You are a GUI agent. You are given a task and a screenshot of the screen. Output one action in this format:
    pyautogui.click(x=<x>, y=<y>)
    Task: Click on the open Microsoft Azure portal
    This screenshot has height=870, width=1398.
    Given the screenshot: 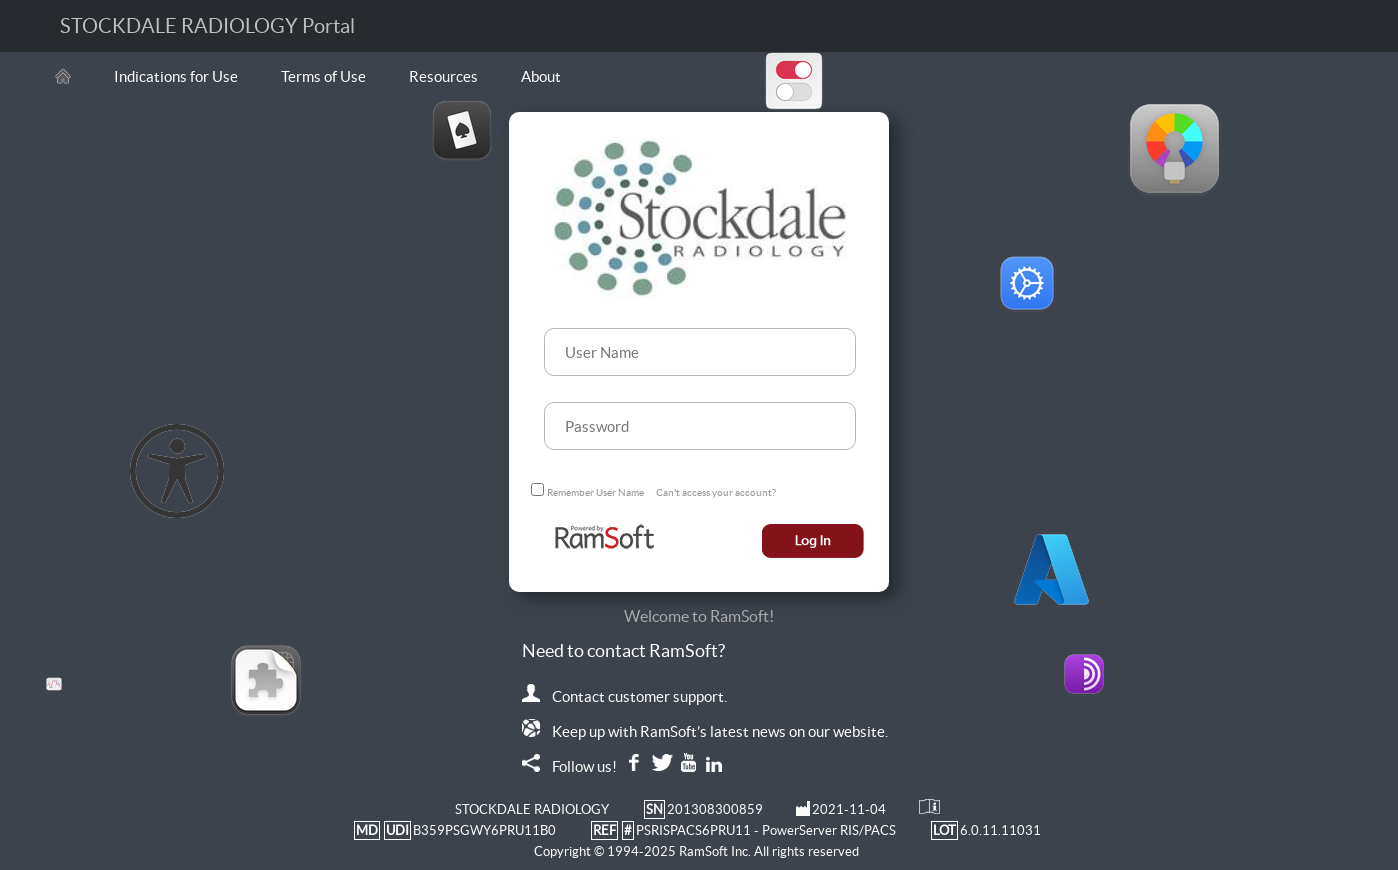 What is the action you would take?
    pyautogui.click(x=1051, y=569)
    